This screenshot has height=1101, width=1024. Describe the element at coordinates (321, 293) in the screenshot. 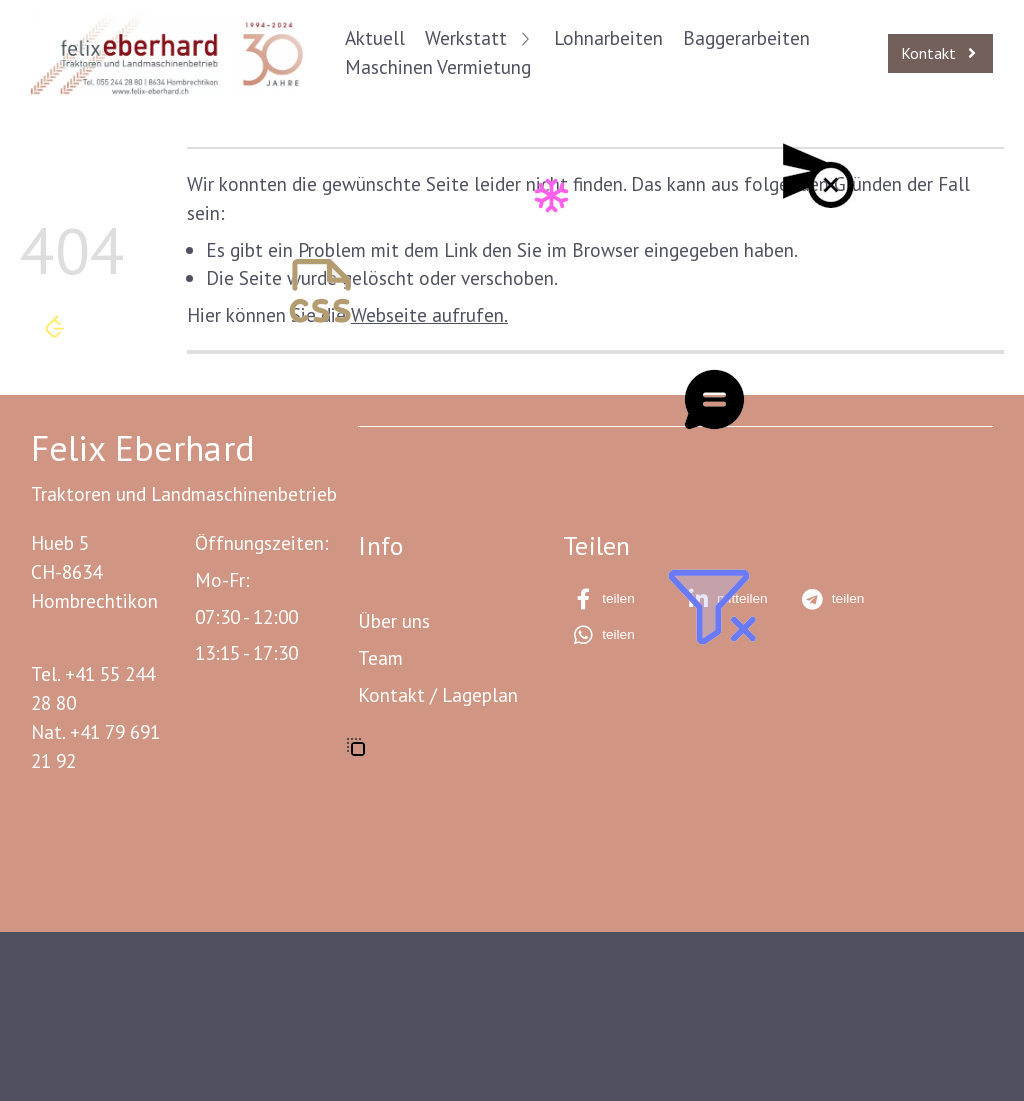

I see `a CSS stylesheet file` at that location.